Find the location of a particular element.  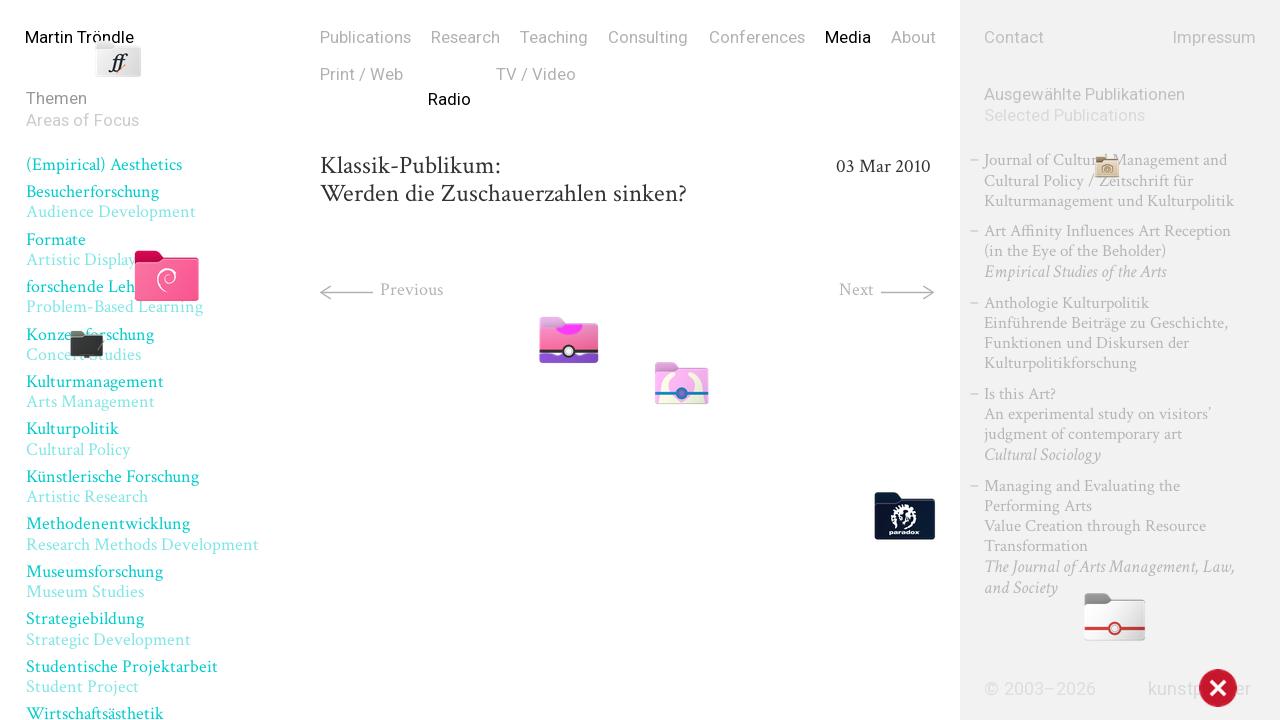

open folder containing pokémon heal ball items or games is located at coordinates (681, 384).